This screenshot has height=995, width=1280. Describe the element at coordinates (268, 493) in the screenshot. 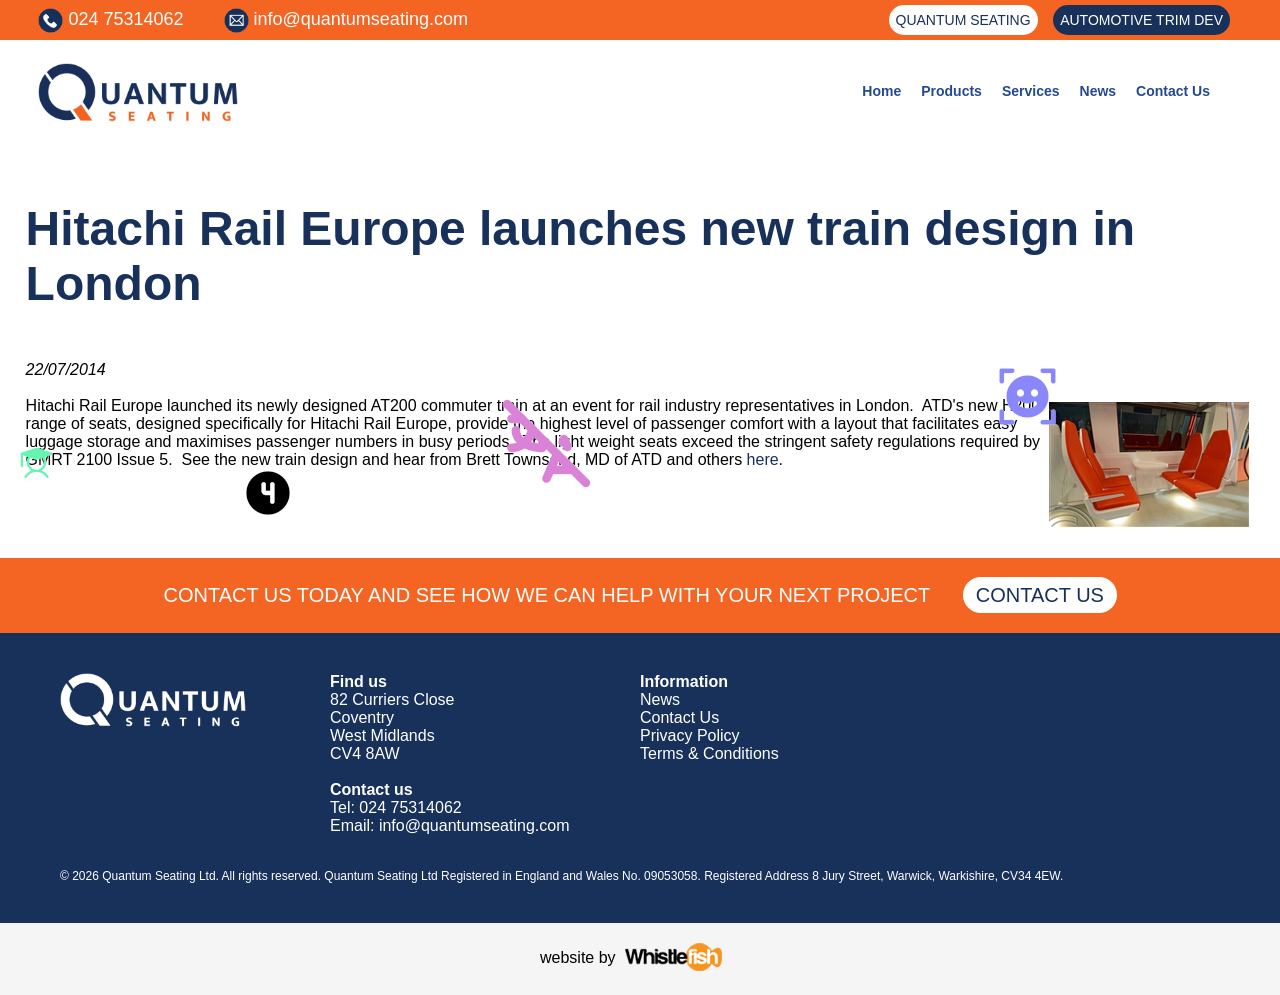

I see `indicates step 4 in a multi-step process` at that location.